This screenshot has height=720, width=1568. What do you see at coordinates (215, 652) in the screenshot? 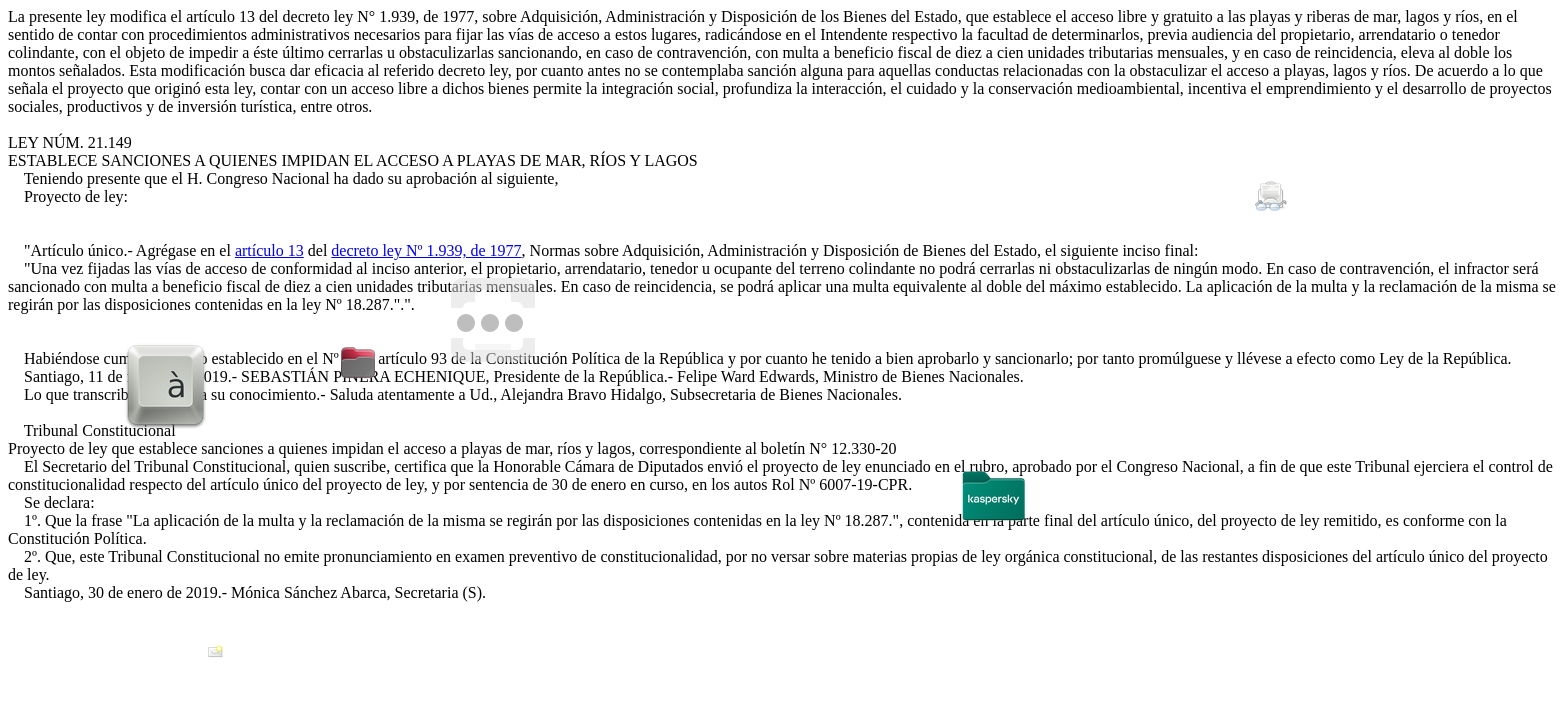
I see `mark email as unread` at bounding box center [215, 652].